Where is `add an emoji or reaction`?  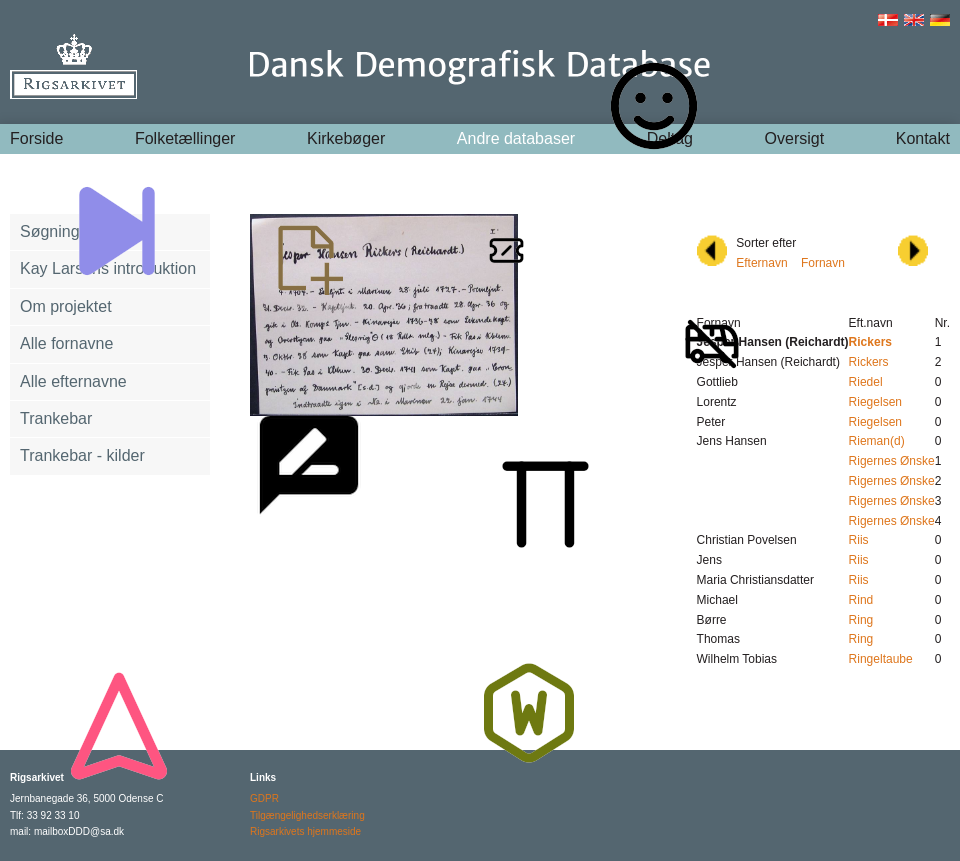
add an emoji or reaction is located at coordinates (654, 106).